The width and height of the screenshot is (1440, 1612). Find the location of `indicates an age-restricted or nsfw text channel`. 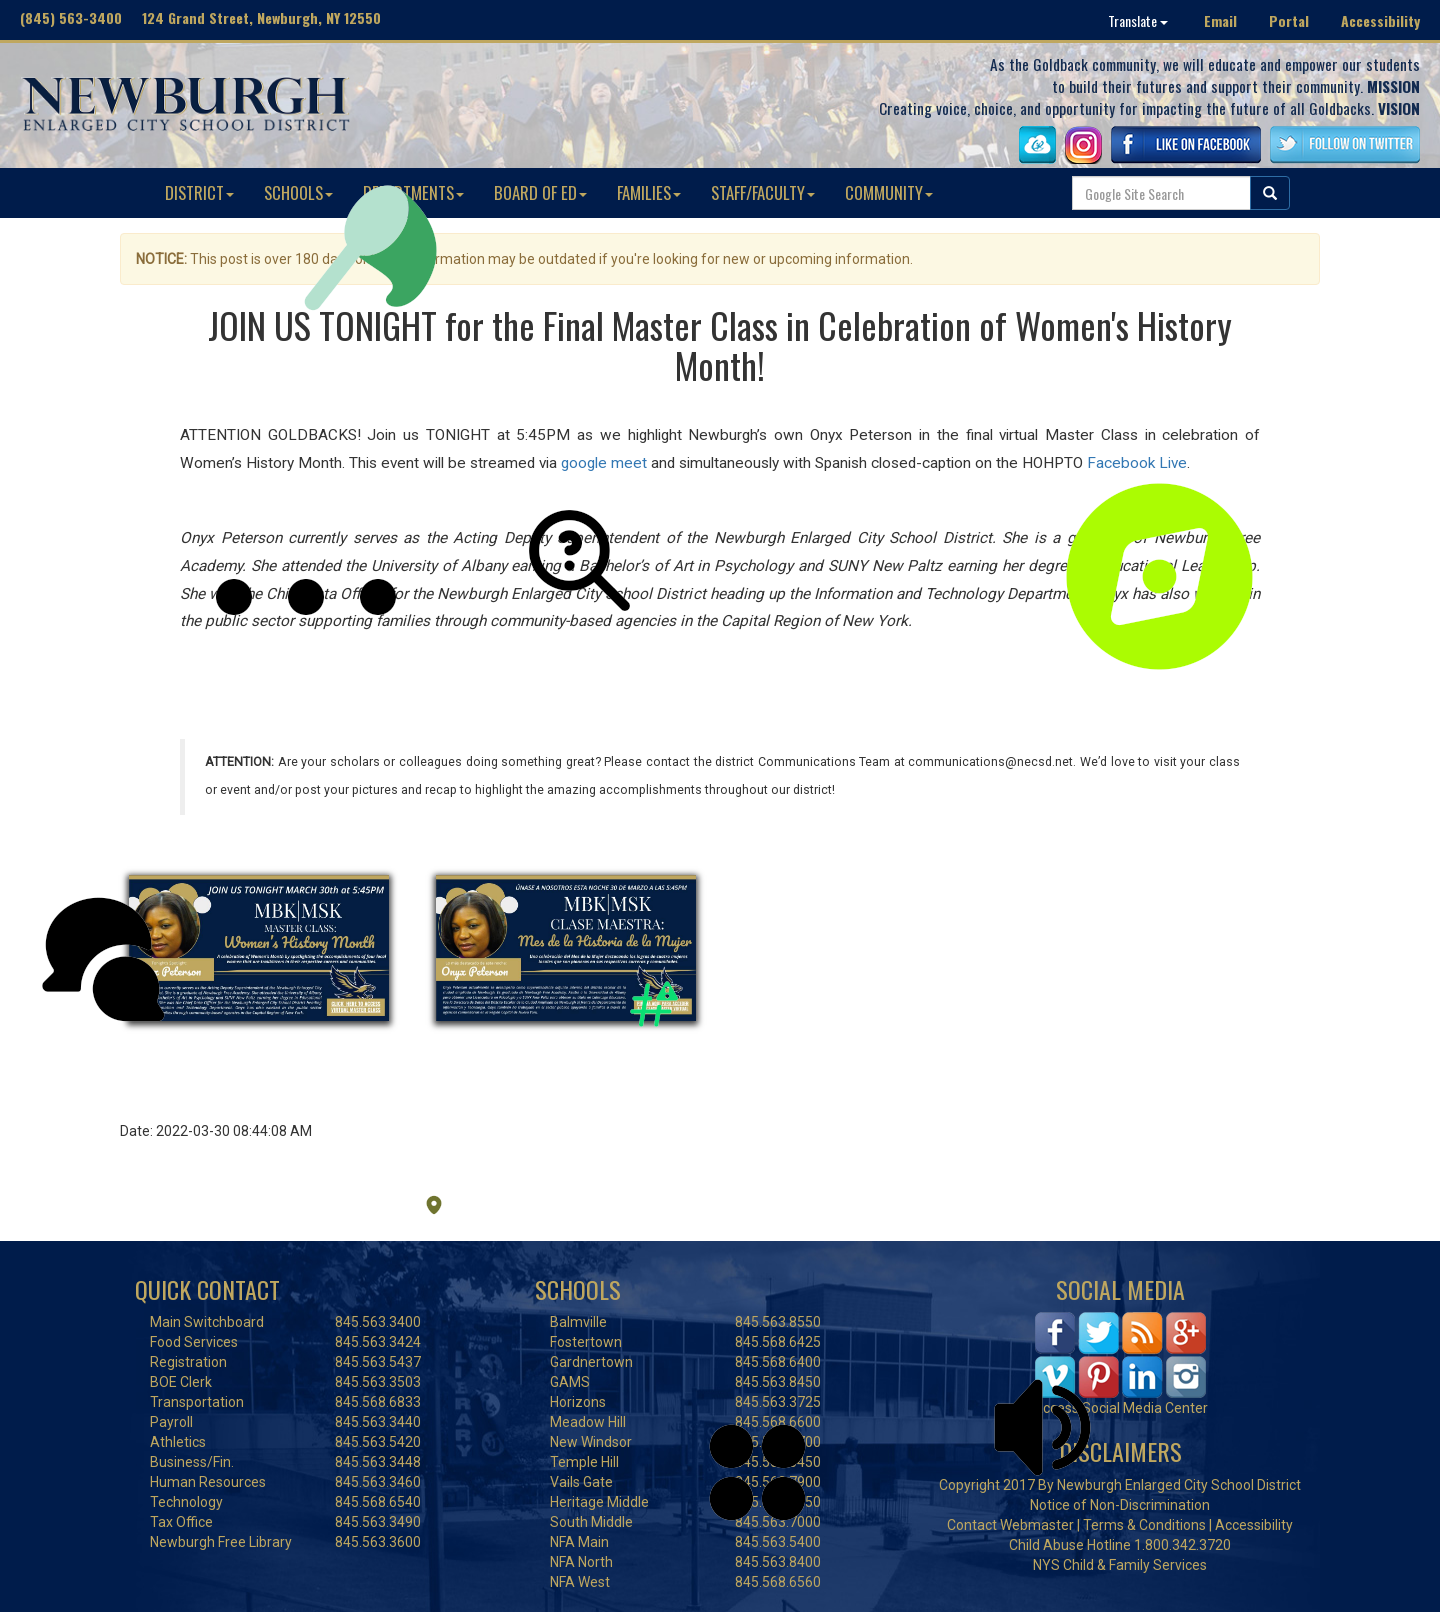

indicates an age-restricted or nsfw text channel is located at coordinates (652, 1005).